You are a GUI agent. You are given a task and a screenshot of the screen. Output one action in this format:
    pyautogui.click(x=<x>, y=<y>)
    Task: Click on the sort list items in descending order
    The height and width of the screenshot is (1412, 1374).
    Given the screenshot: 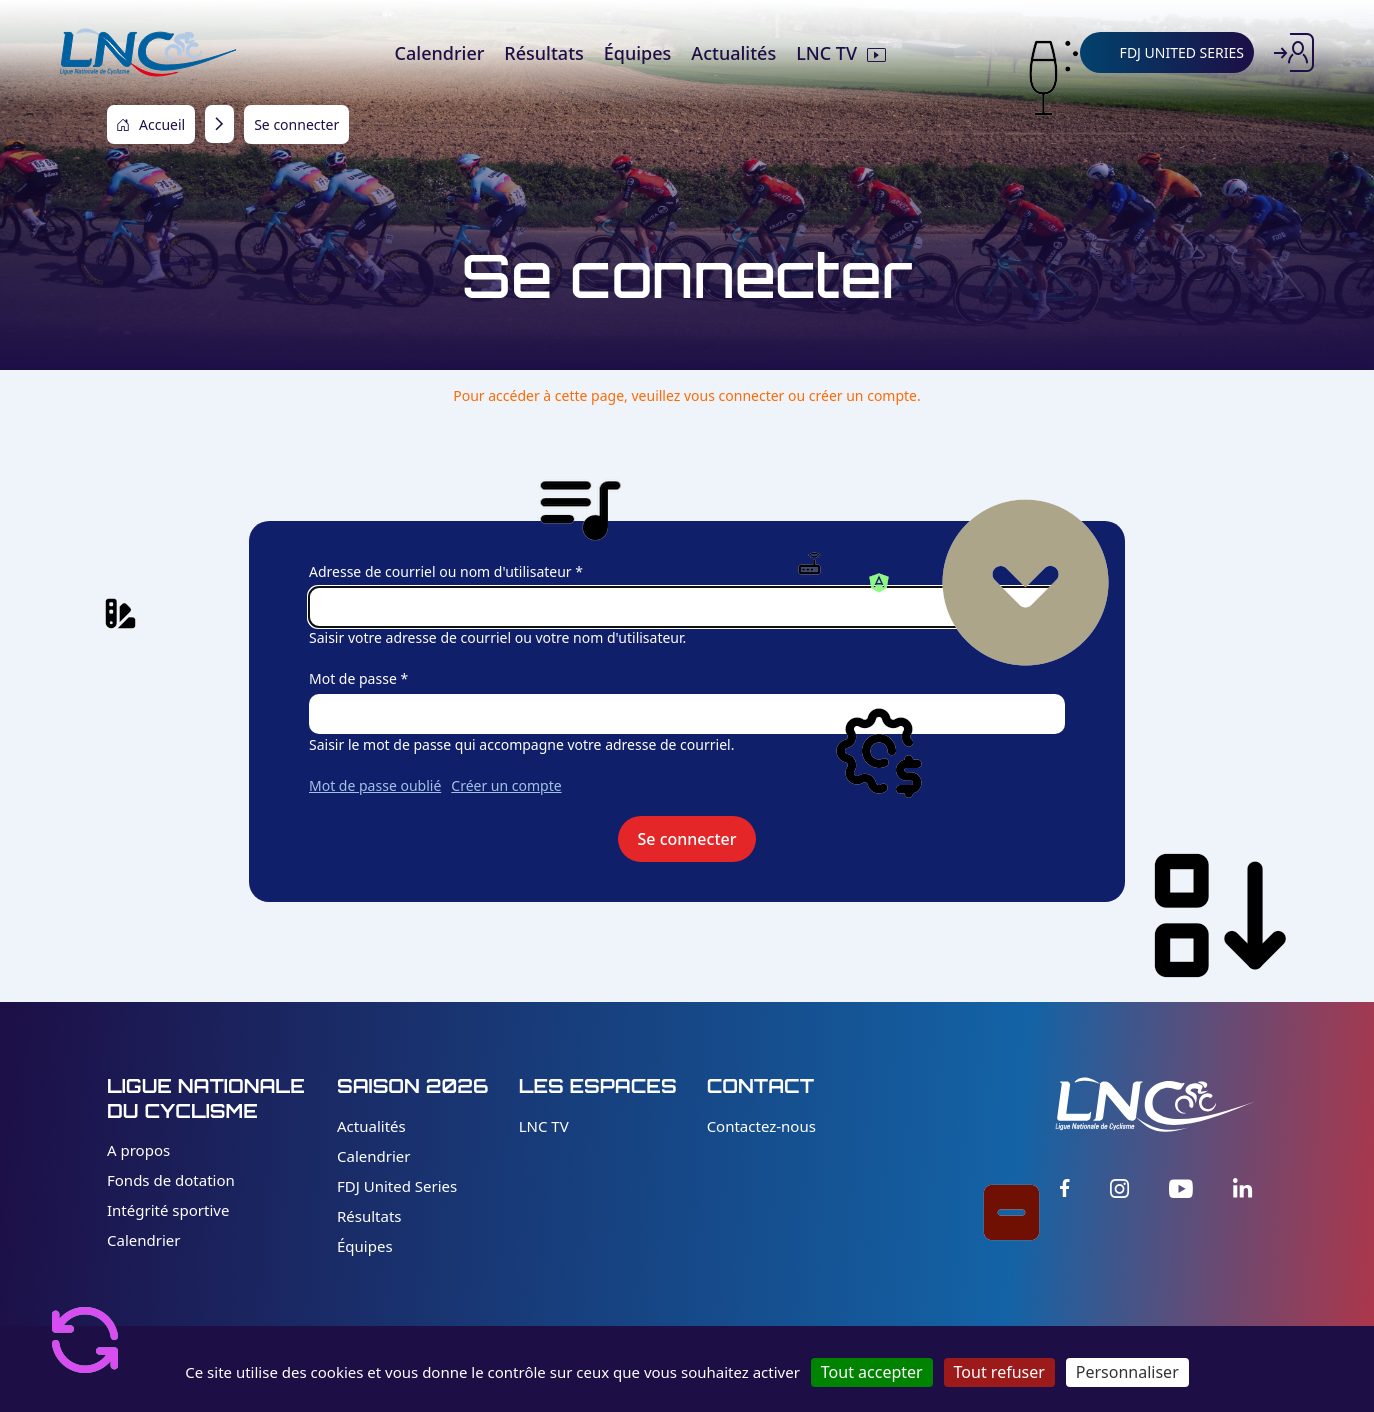 What is the action you would take?
    pyautogui.click(x=1216, y=915)
    